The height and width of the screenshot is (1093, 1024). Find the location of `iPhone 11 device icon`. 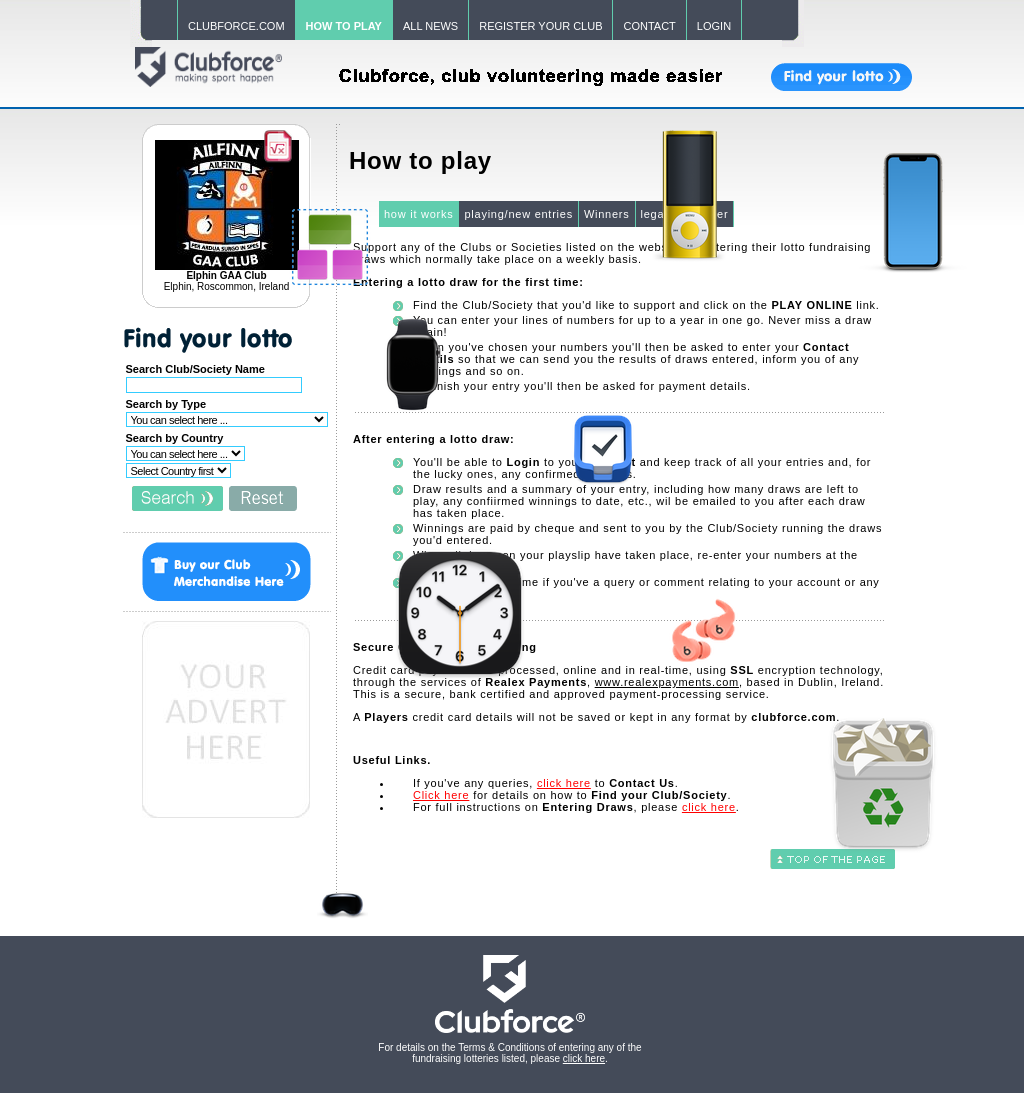

iPhone 11 device icon is located at coordinates (913, 213).